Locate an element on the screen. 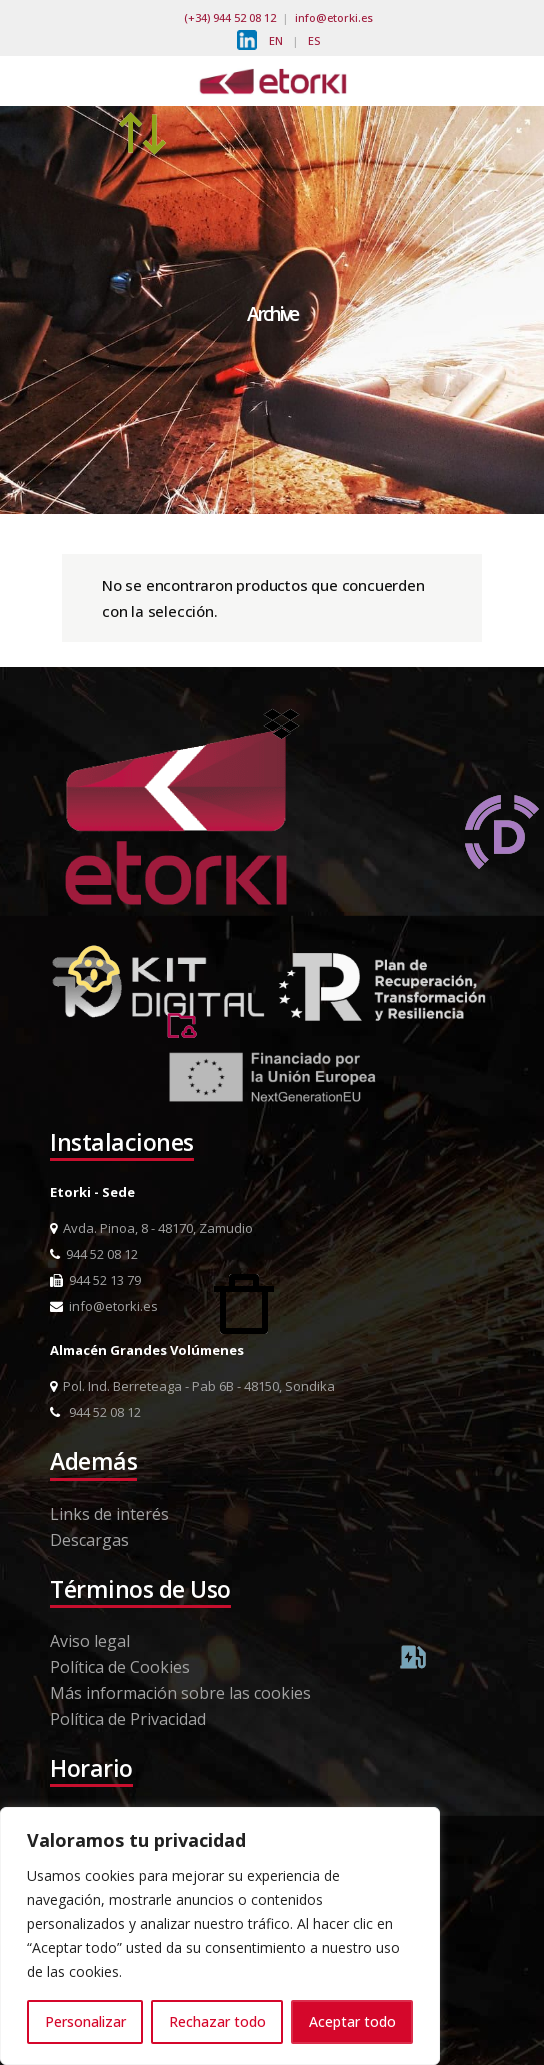  delete selected item is located at coordinates (244, 1304).